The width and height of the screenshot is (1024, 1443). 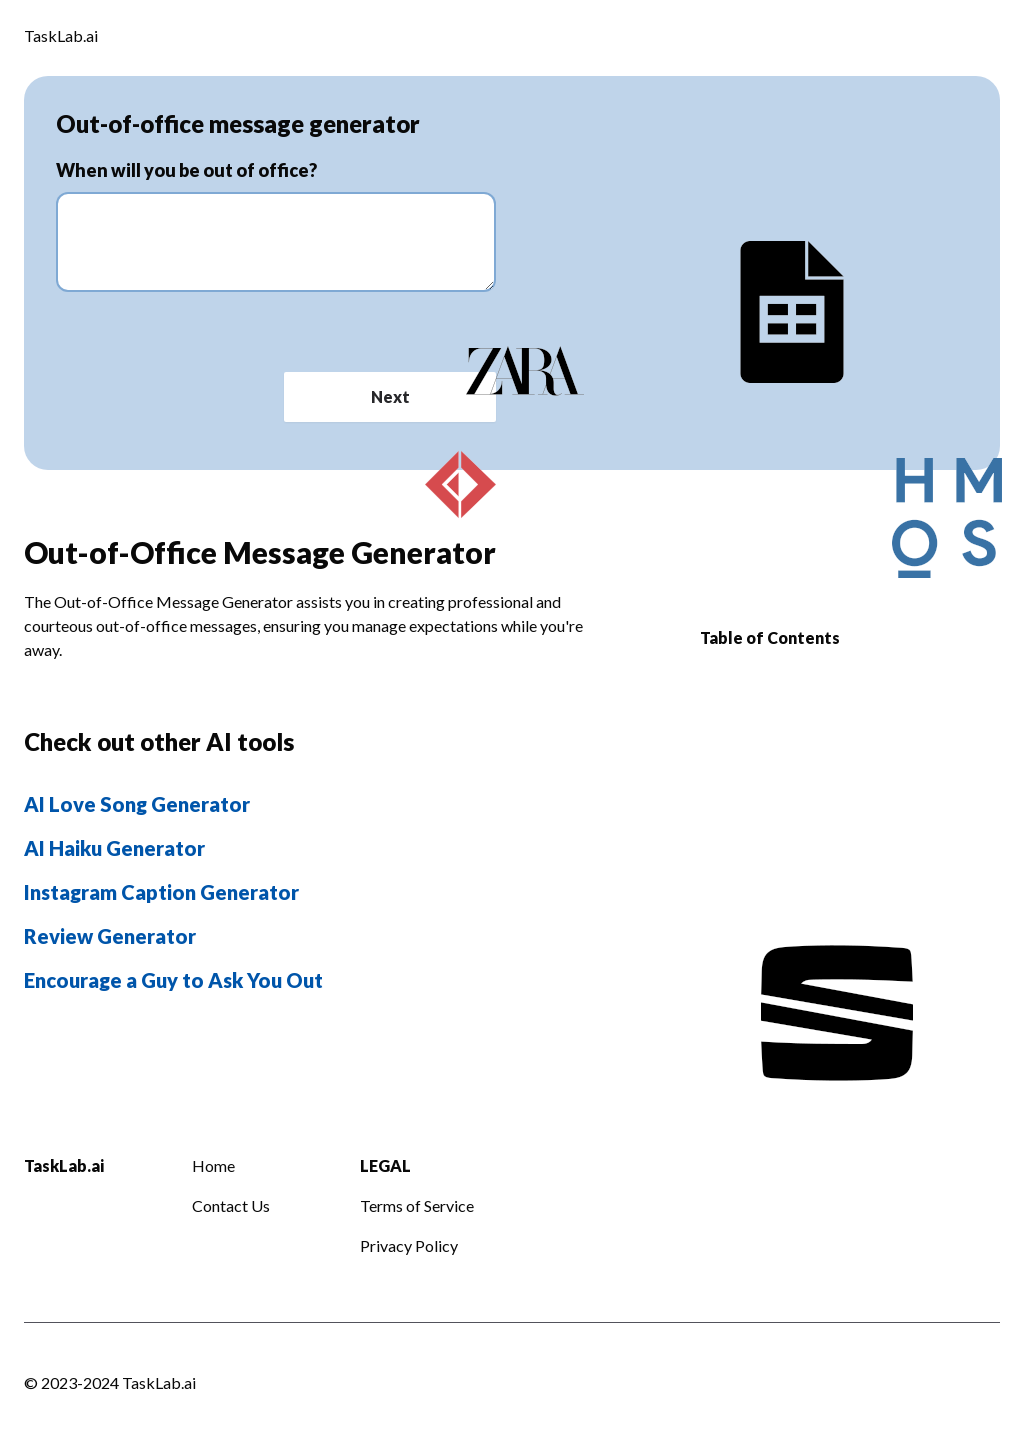 What do you see at coordinates (792, 312) in the screenshot?
I see `open Google Sheets` at bounding box center [792, 312].